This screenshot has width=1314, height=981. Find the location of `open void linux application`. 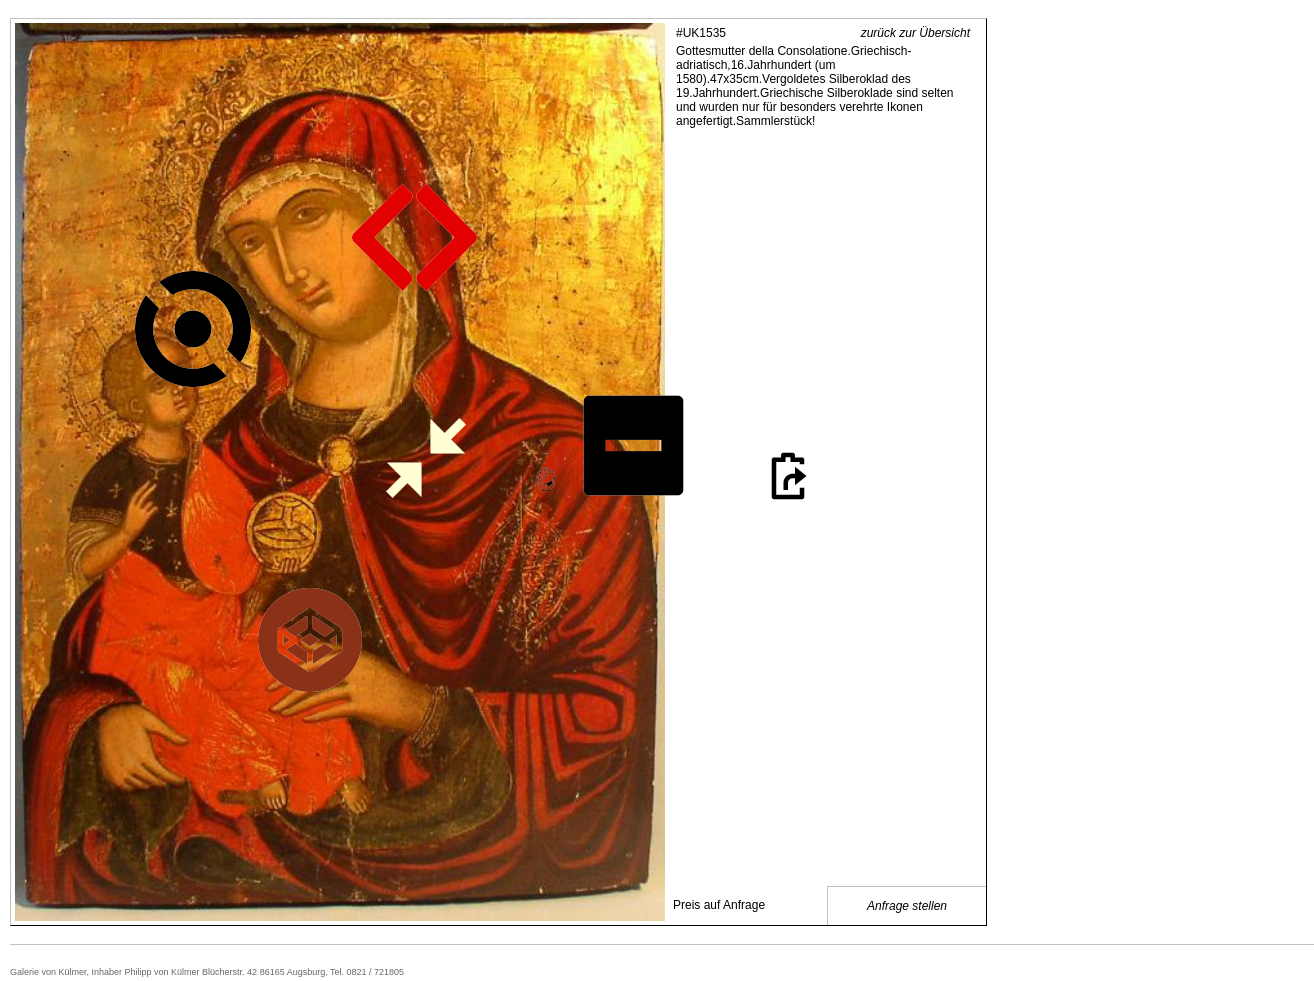

open void linux application is located at coordinates (193, 329).